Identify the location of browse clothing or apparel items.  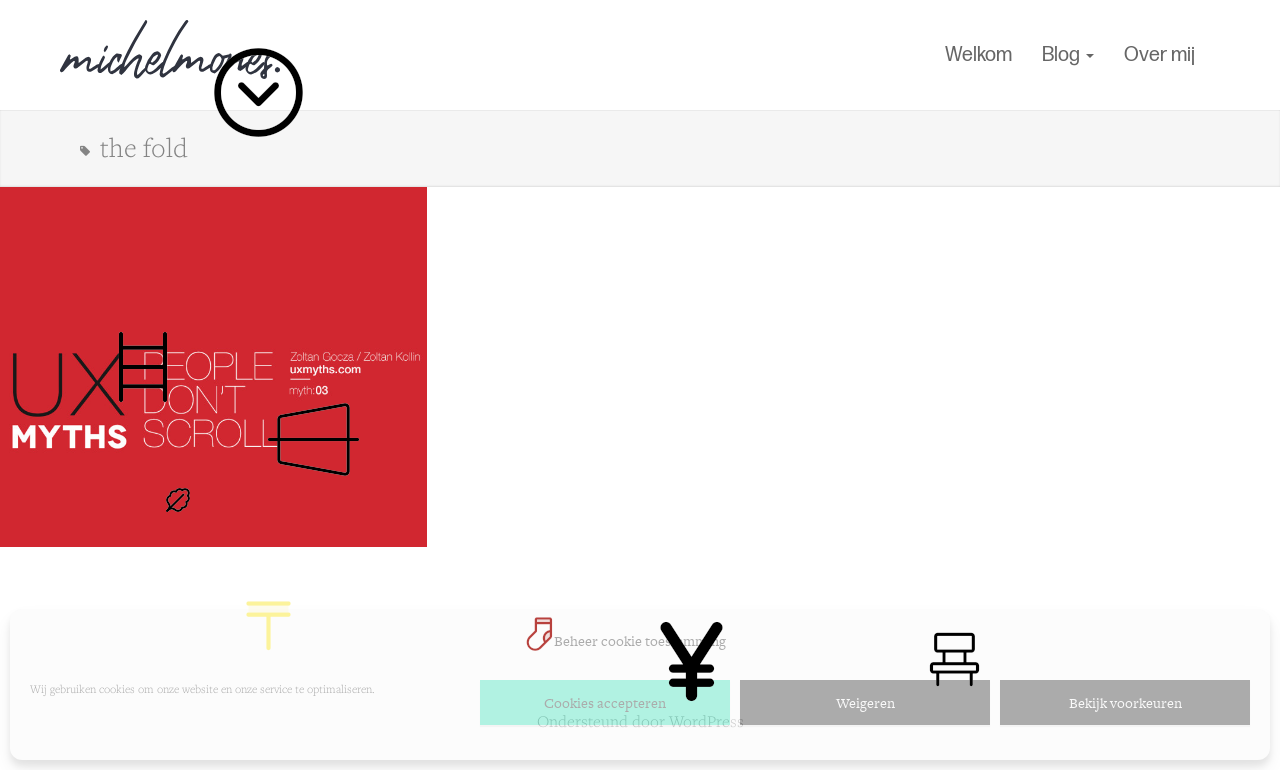
(540, 633).